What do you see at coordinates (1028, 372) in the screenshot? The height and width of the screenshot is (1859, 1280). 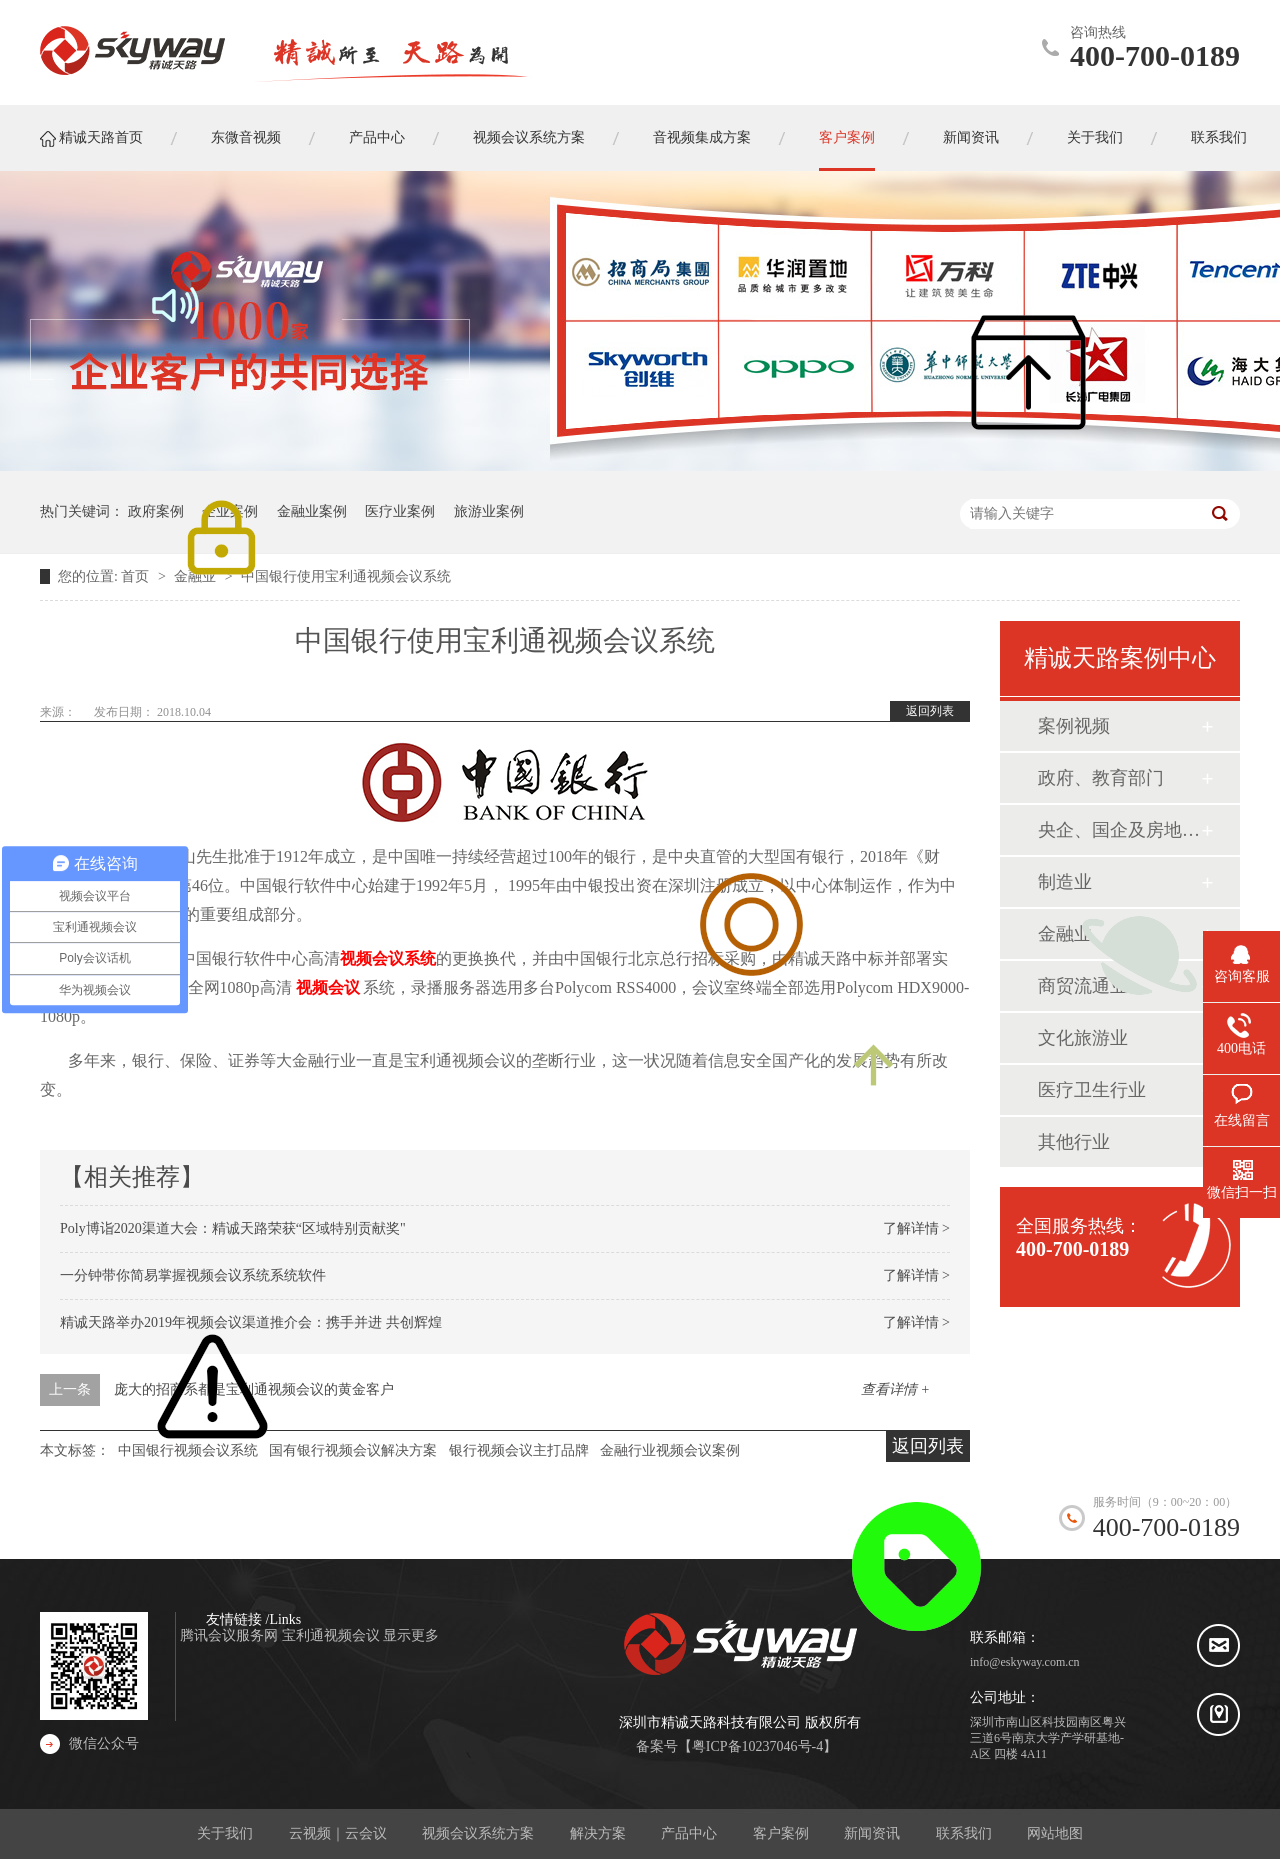 I see `upload files to storage` at bounding box center [1028, 372].